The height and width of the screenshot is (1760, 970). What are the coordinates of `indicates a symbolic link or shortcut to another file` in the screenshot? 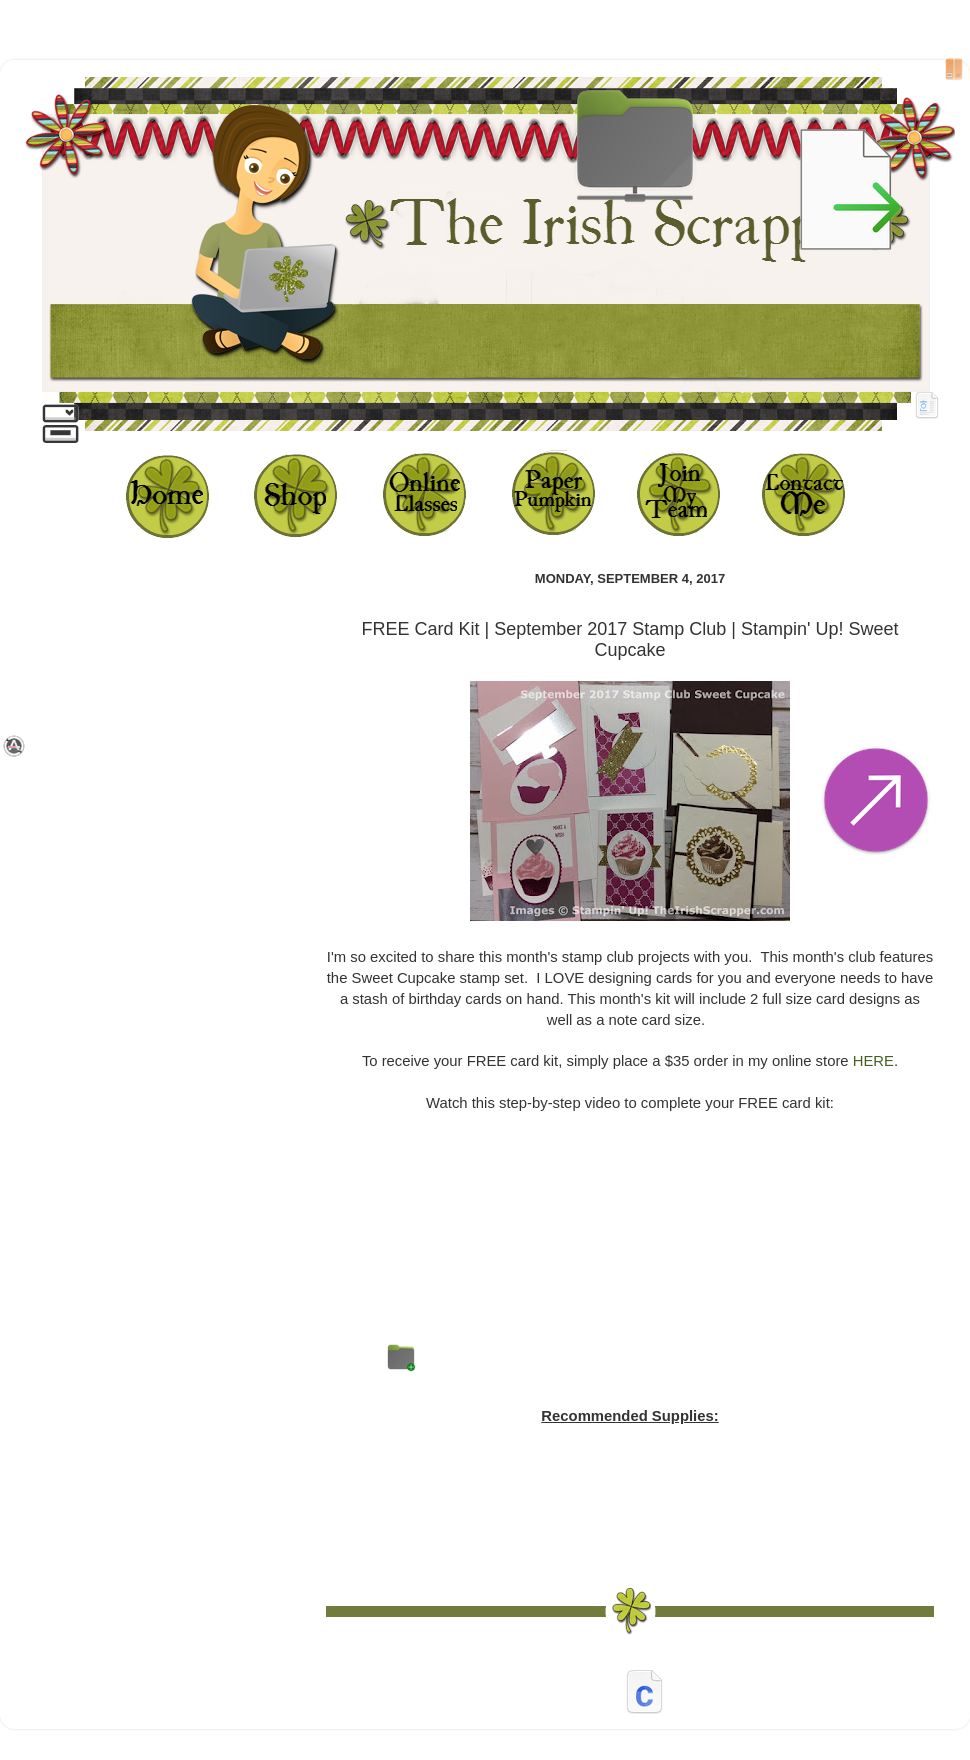 It's located at (876, 800).